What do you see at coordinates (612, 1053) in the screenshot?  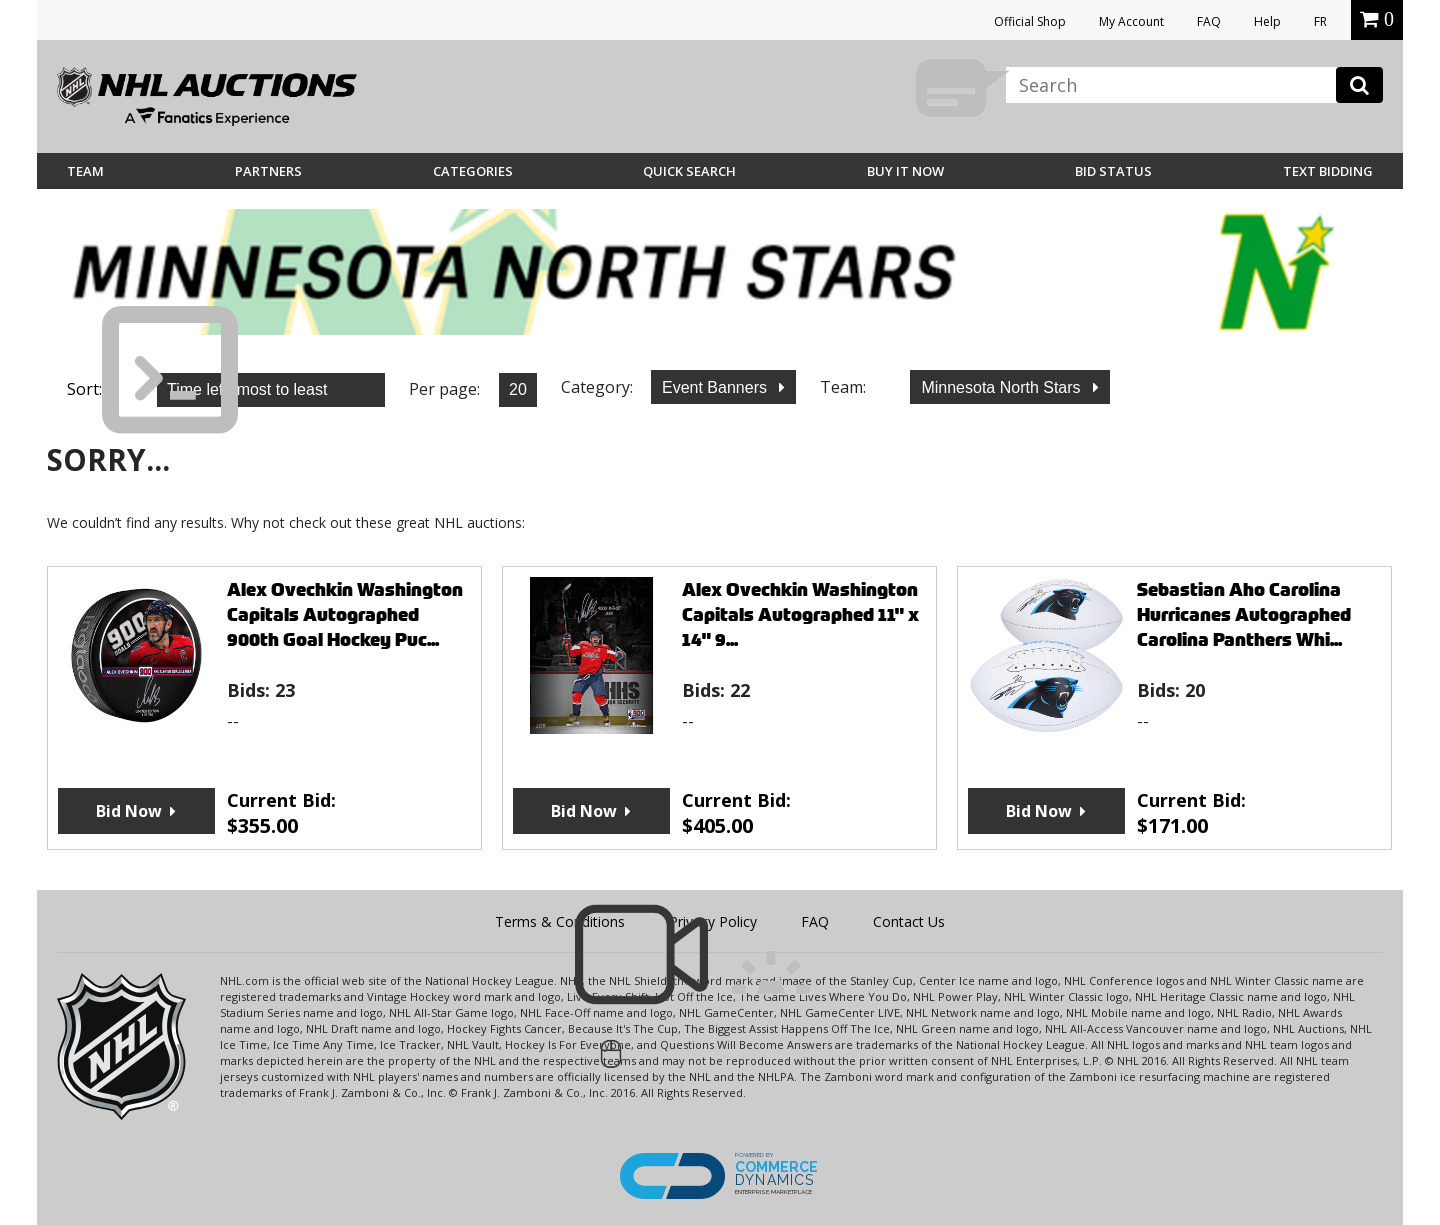 I see `mouse input device settings` at bounding box center [612, 1053].